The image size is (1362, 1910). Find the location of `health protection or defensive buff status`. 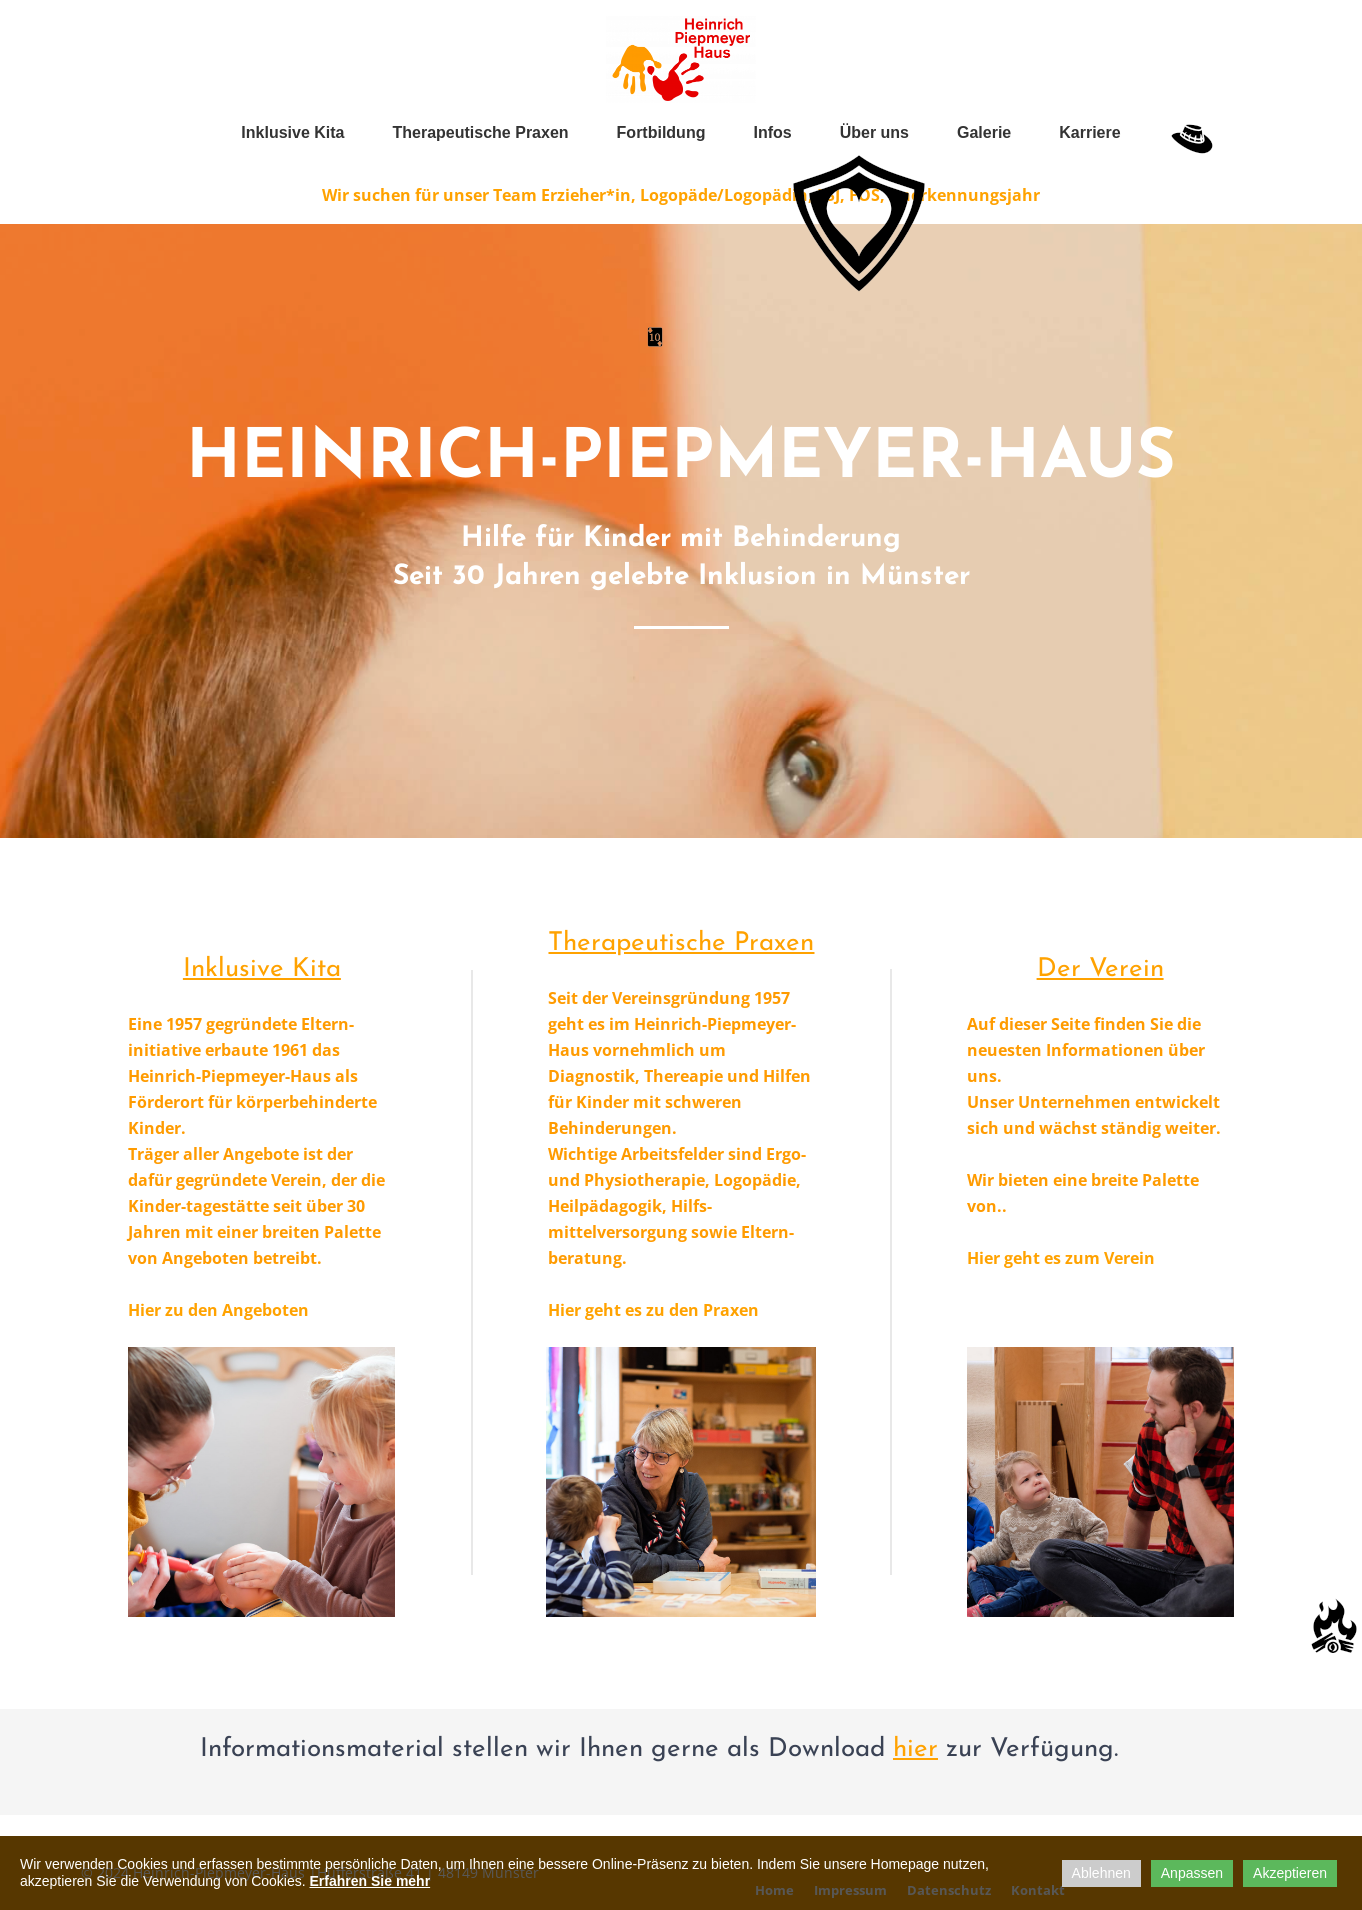

health protection or defensive buff status is located at coordinates (859, 221).